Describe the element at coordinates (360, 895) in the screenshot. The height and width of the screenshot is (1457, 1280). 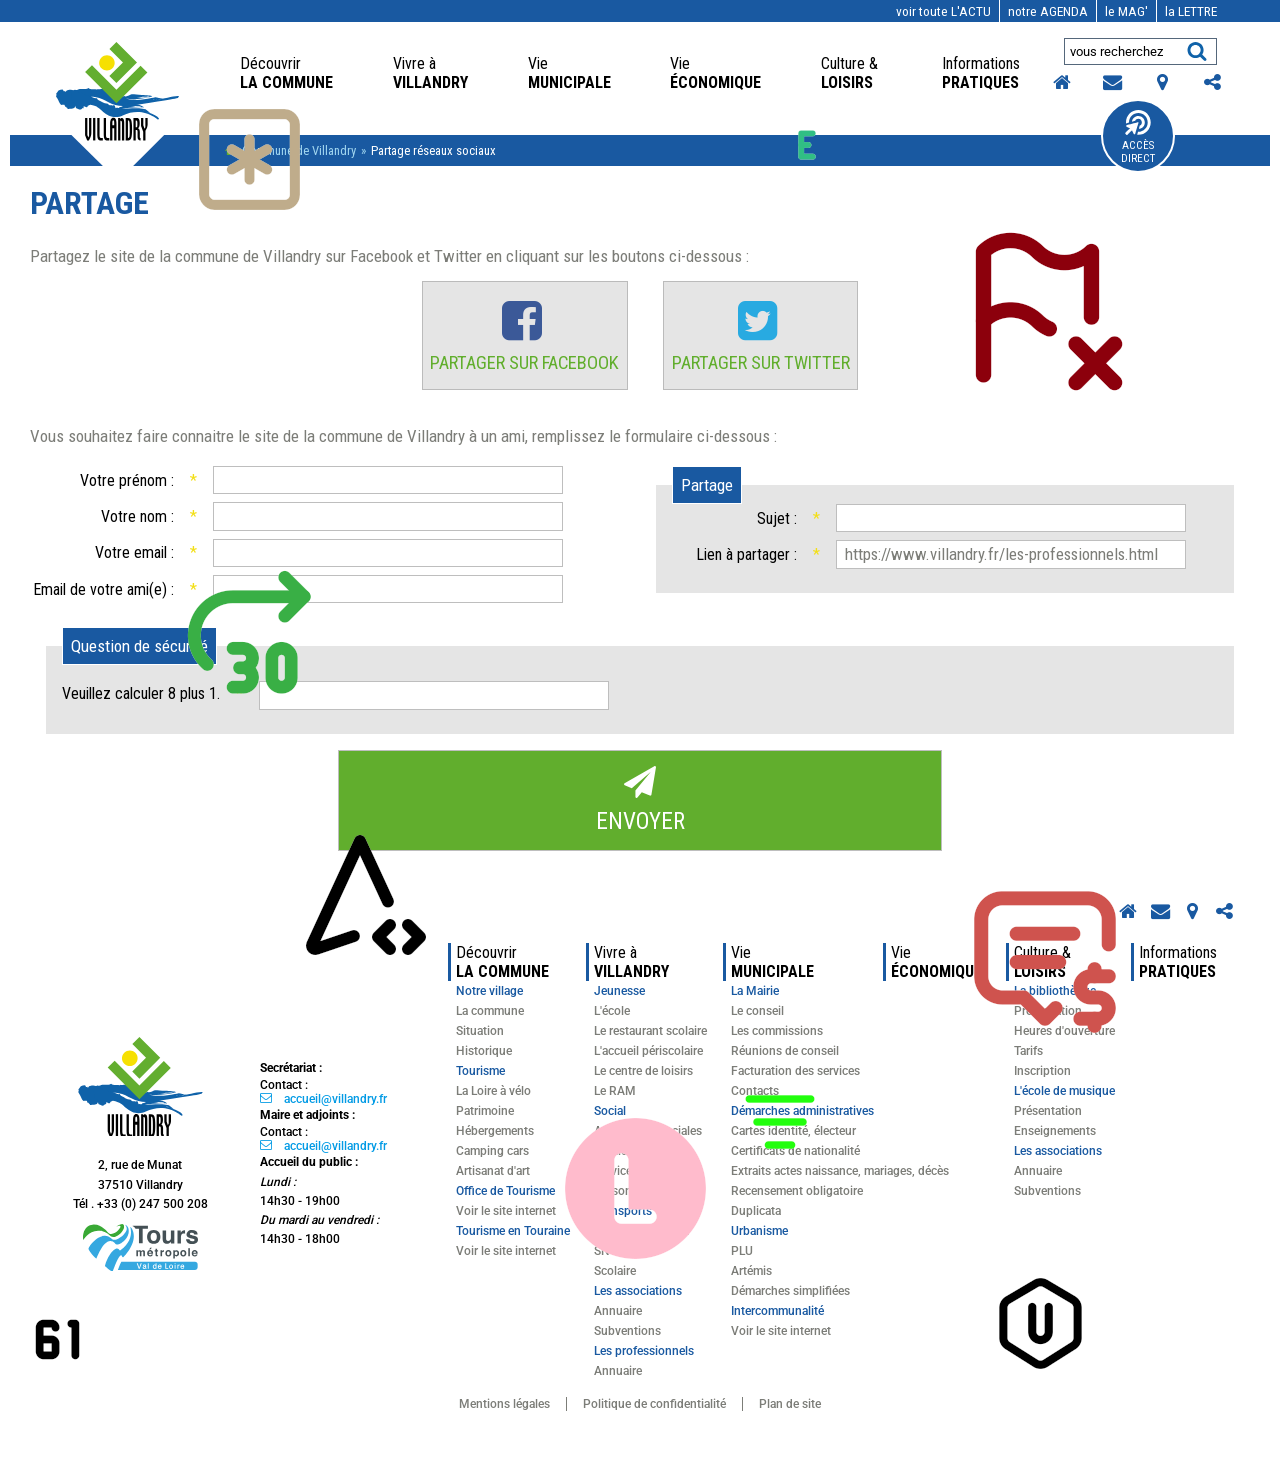
I see `access navigation code or routing scripts` at that location.